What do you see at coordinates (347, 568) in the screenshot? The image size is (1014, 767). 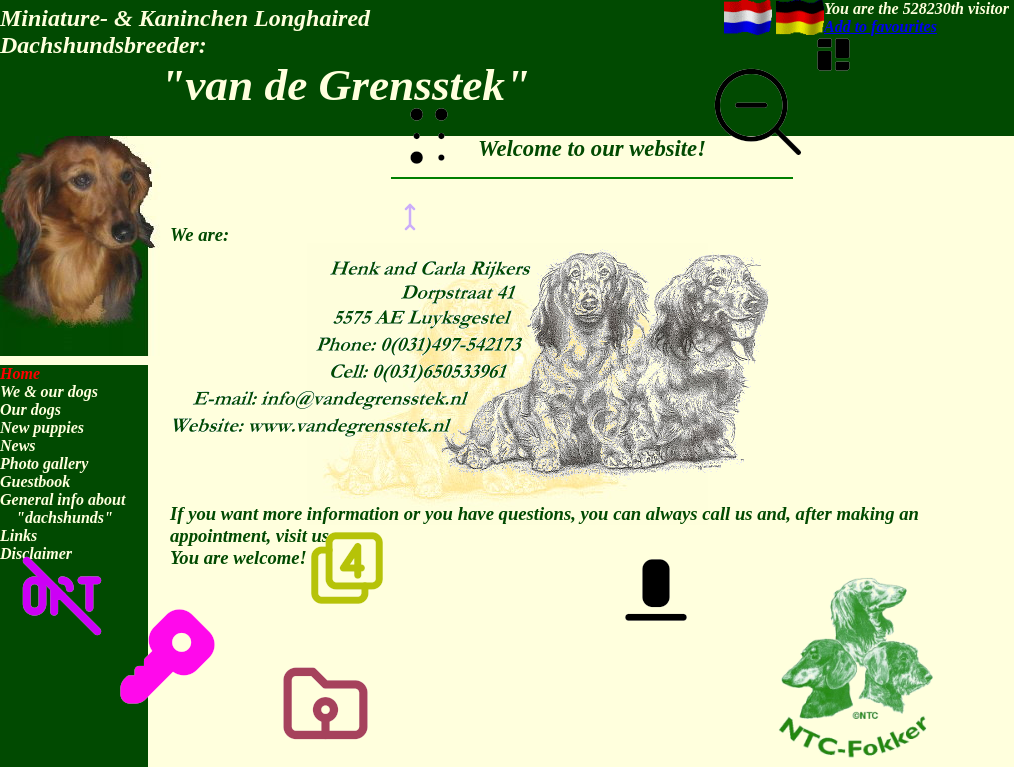 I see `view item 4 in a collection or series` at bounding box center [347, 568].